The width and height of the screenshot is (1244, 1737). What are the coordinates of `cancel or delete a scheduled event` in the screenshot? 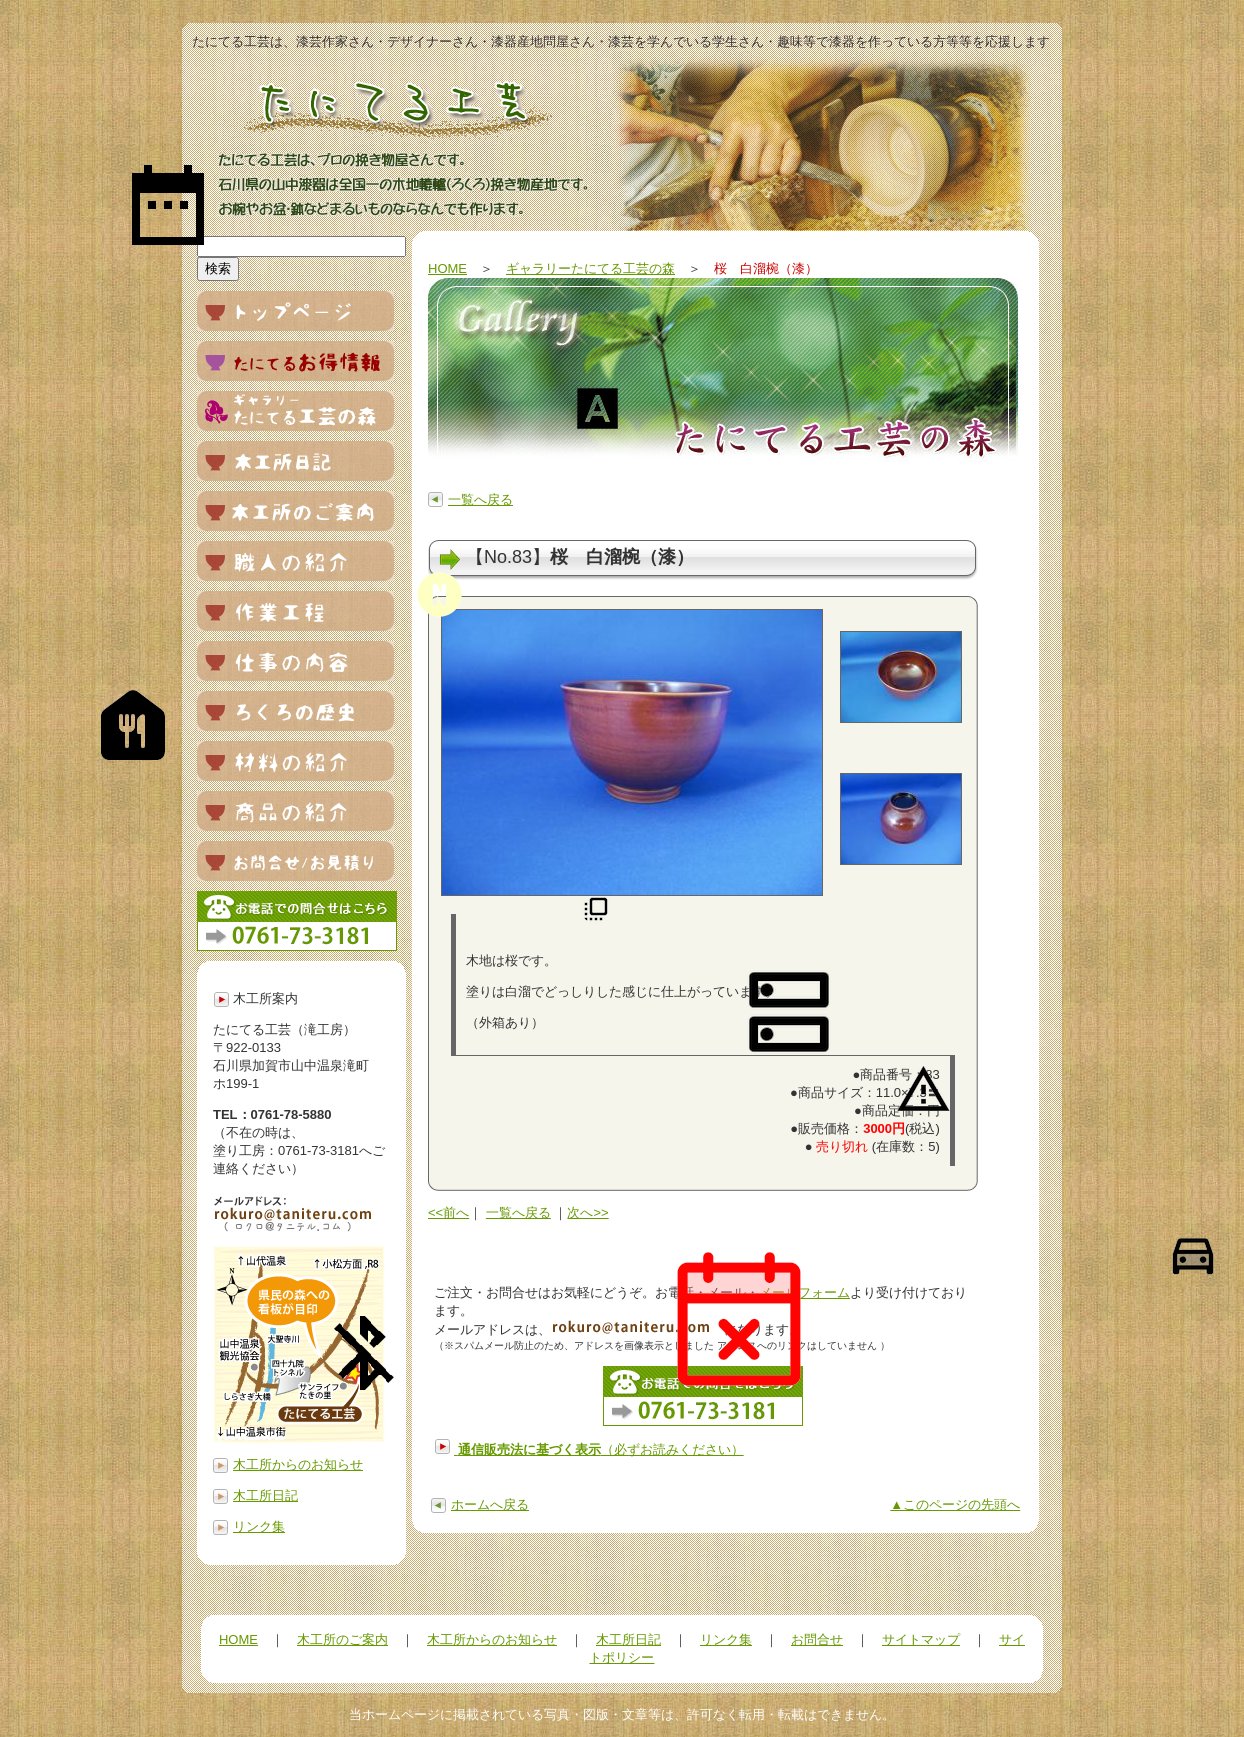 It's located at (739, 1324).